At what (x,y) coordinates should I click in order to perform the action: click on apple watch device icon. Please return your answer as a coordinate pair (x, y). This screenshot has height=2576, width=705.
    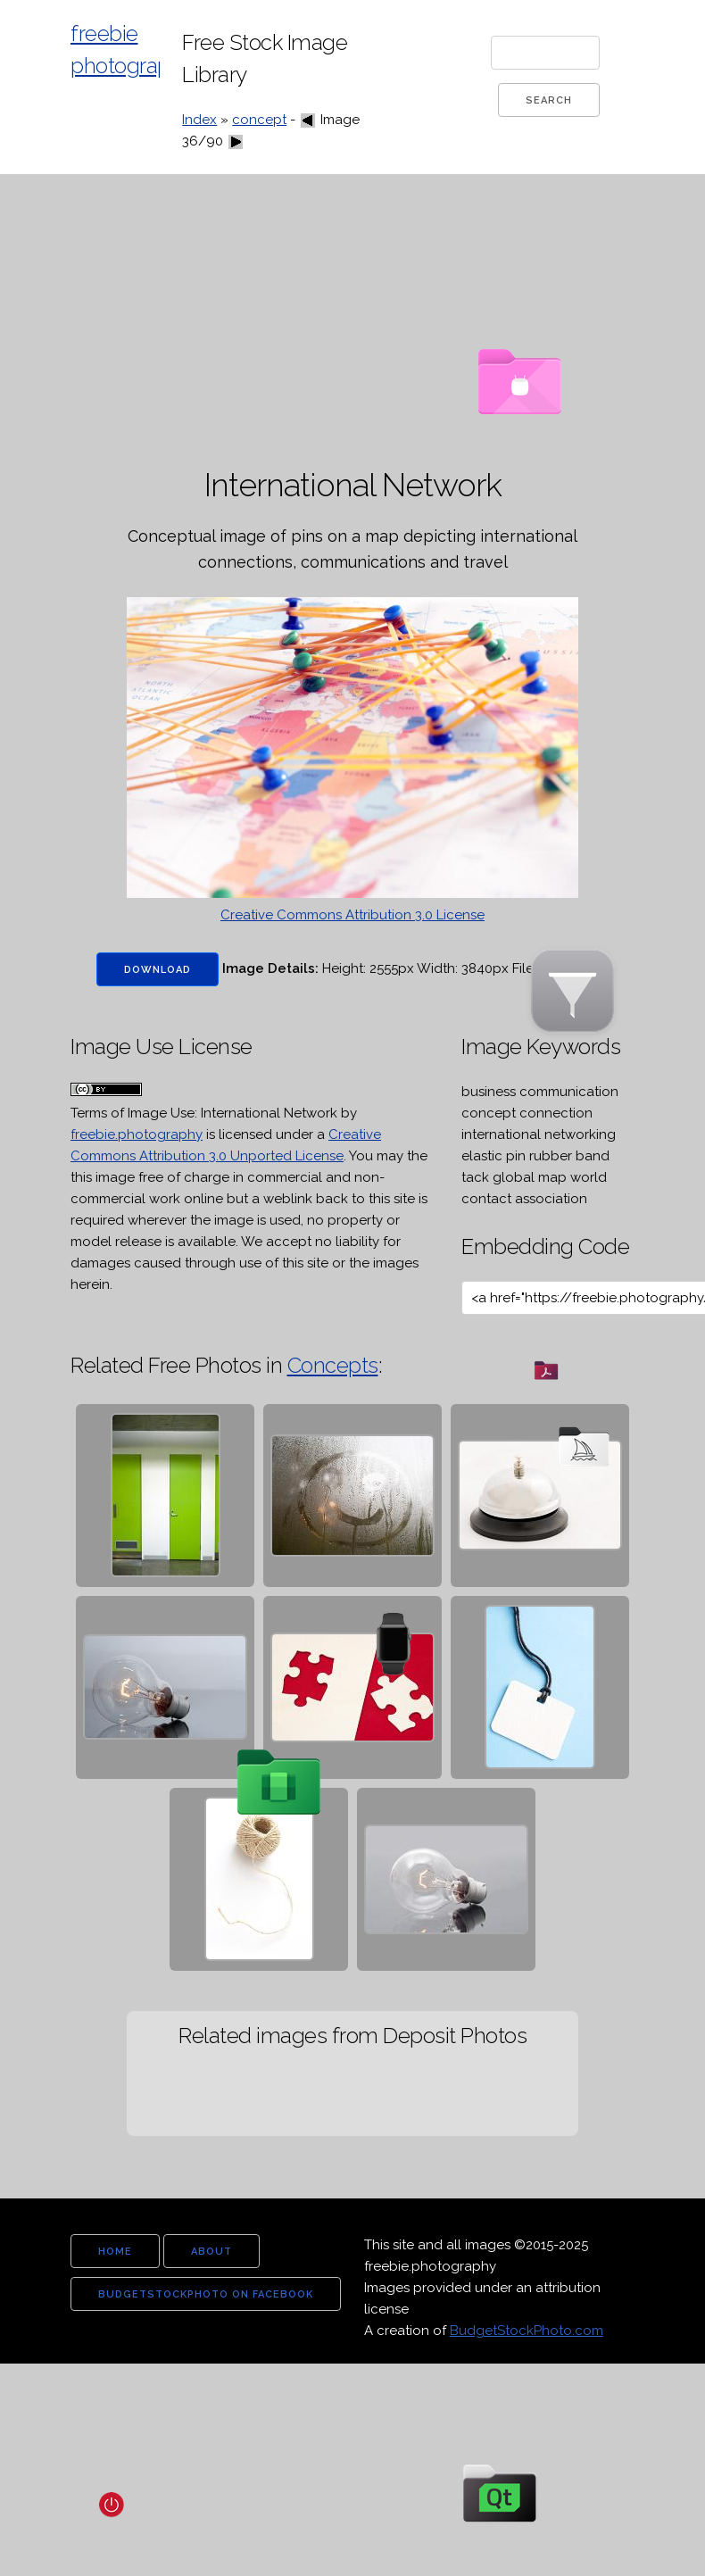
    Looking at the image, I should click on (393, 1643).